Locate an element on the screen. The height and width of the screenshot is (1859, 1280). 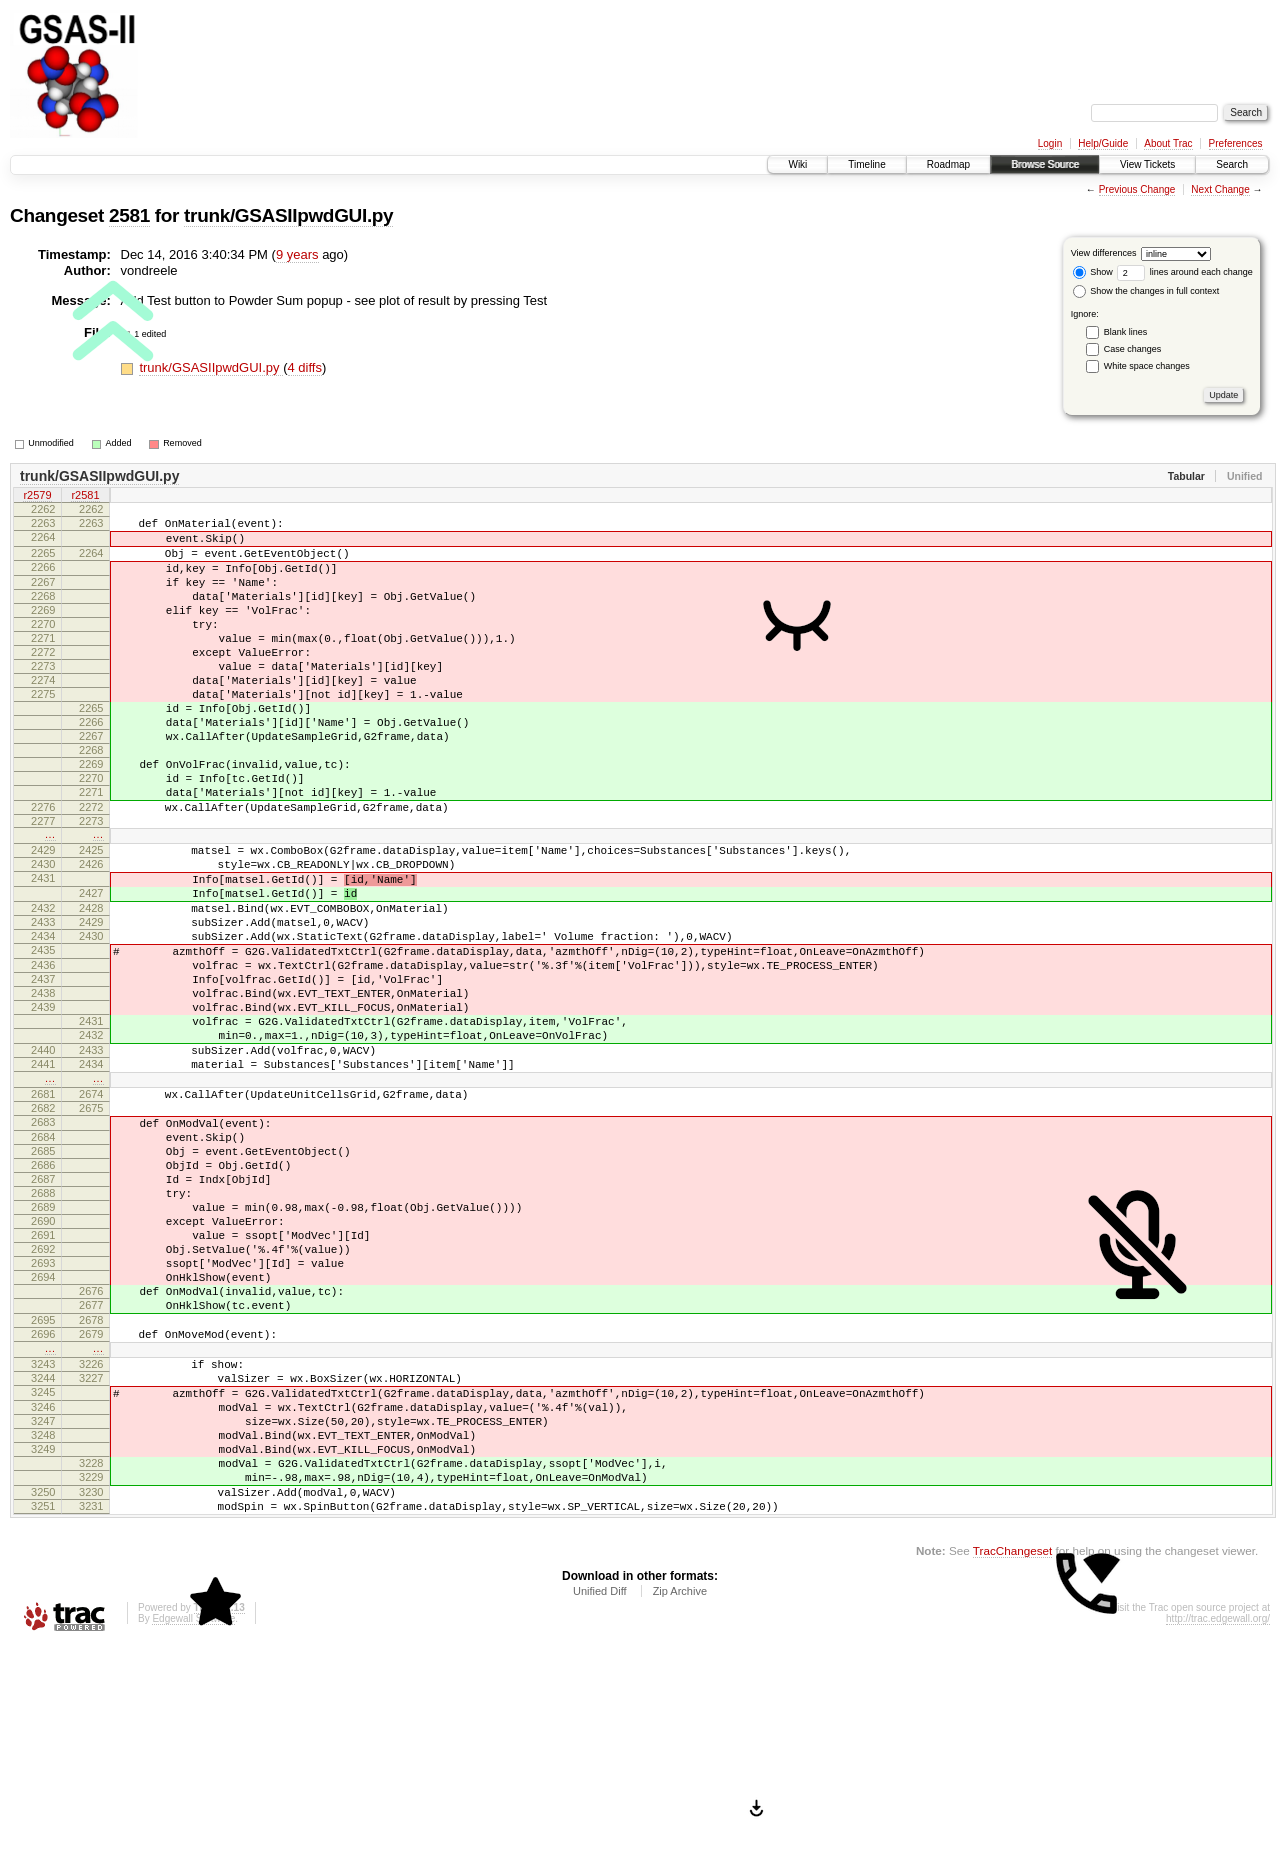
add item to favorites is located at coordinates (215, 1602).